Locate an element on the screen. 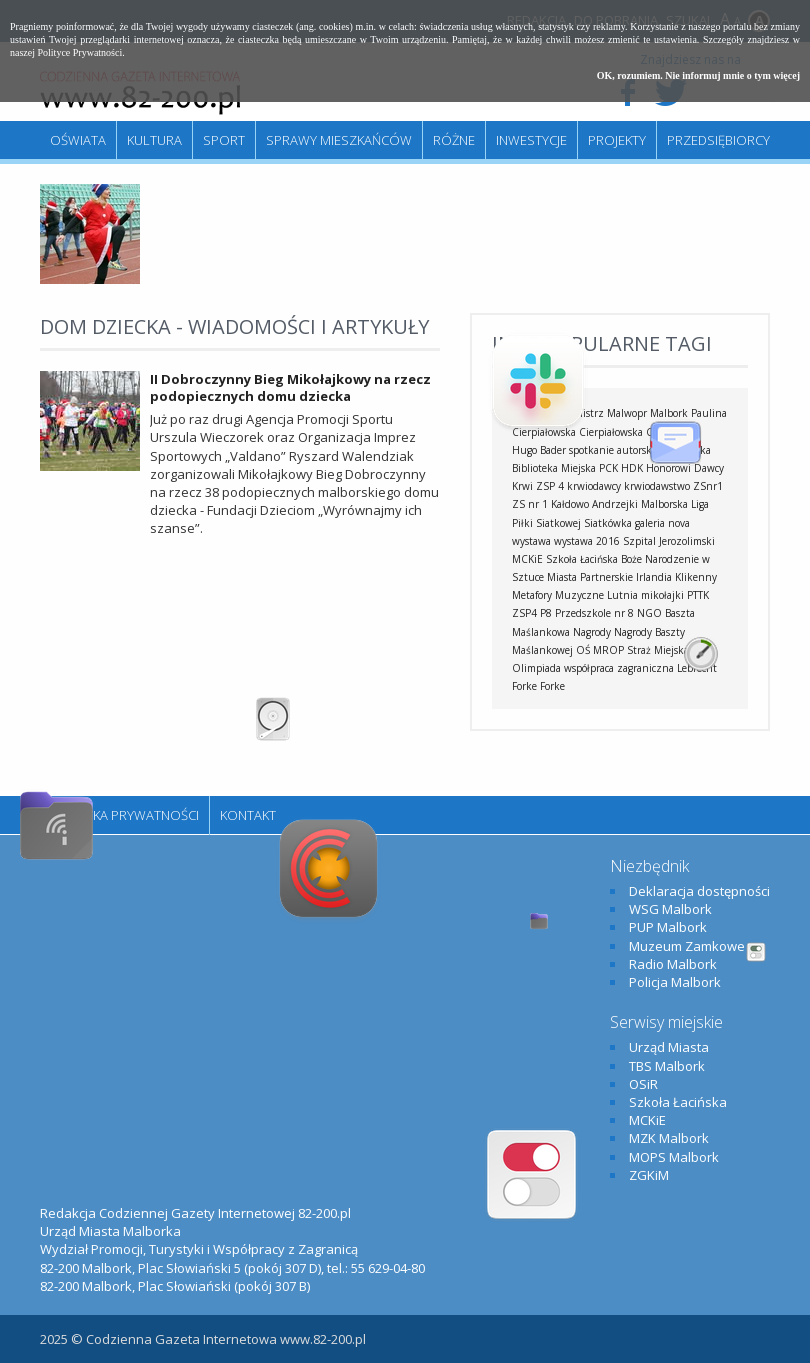  open Slack messaging app is located at coordinates (538, 381).